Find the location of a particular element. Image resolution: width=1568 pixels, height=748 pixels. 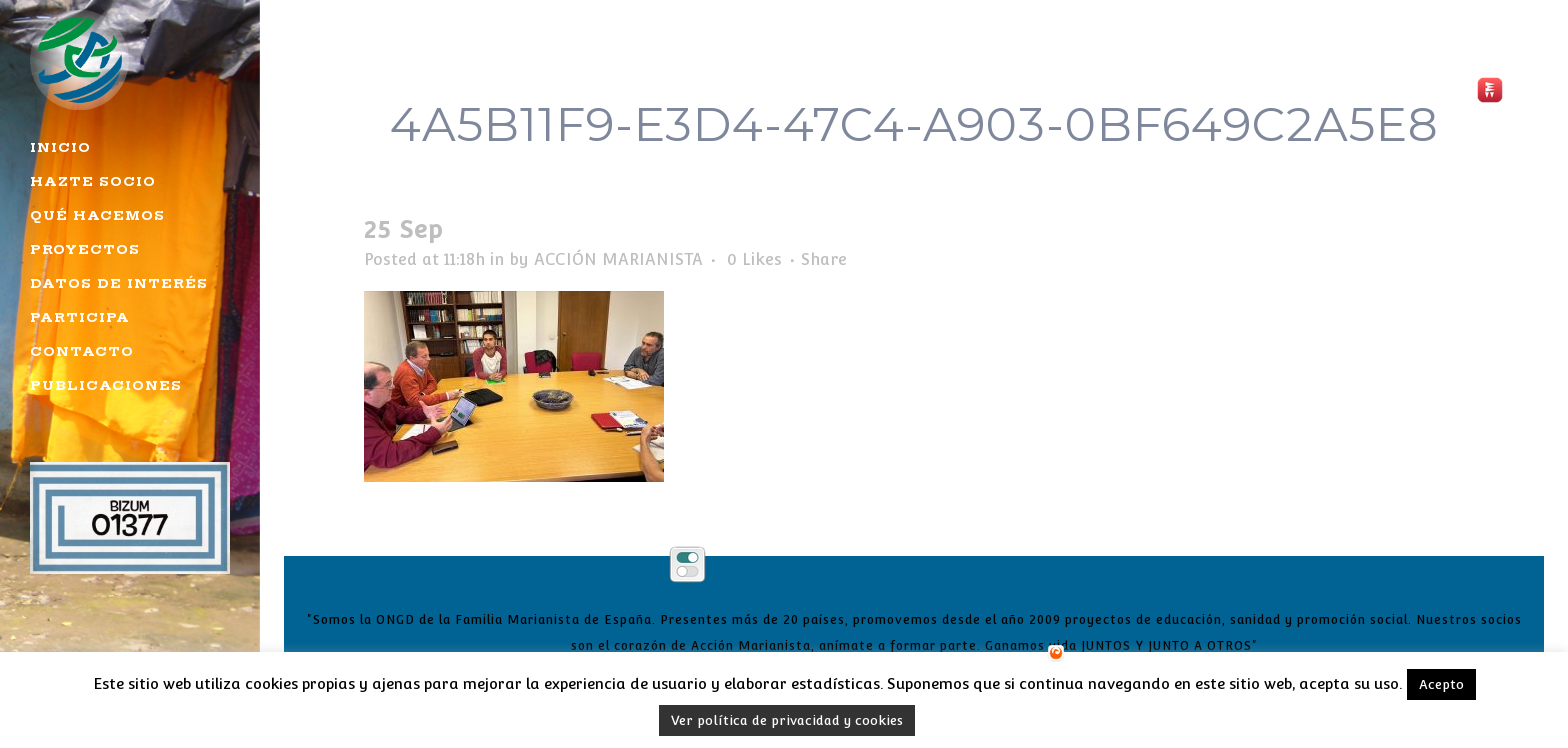

open betterbird email client is located at coordinates (1056, 653).